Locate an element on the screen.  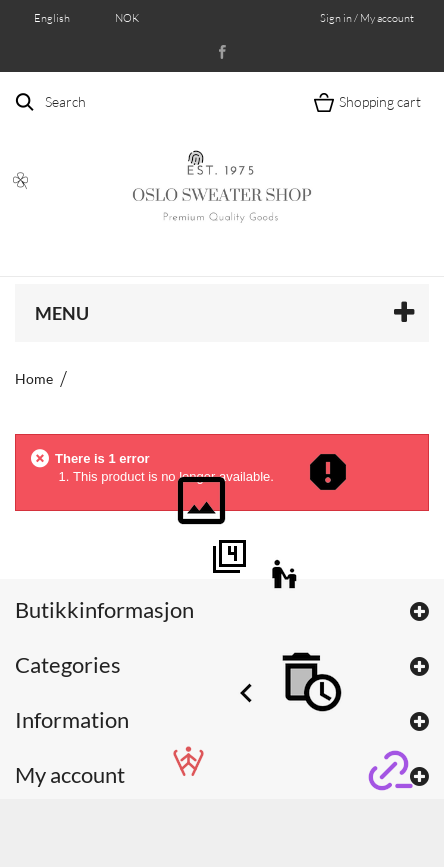
indicates luck or bonus reward feature is located at coordinates (20, 180).